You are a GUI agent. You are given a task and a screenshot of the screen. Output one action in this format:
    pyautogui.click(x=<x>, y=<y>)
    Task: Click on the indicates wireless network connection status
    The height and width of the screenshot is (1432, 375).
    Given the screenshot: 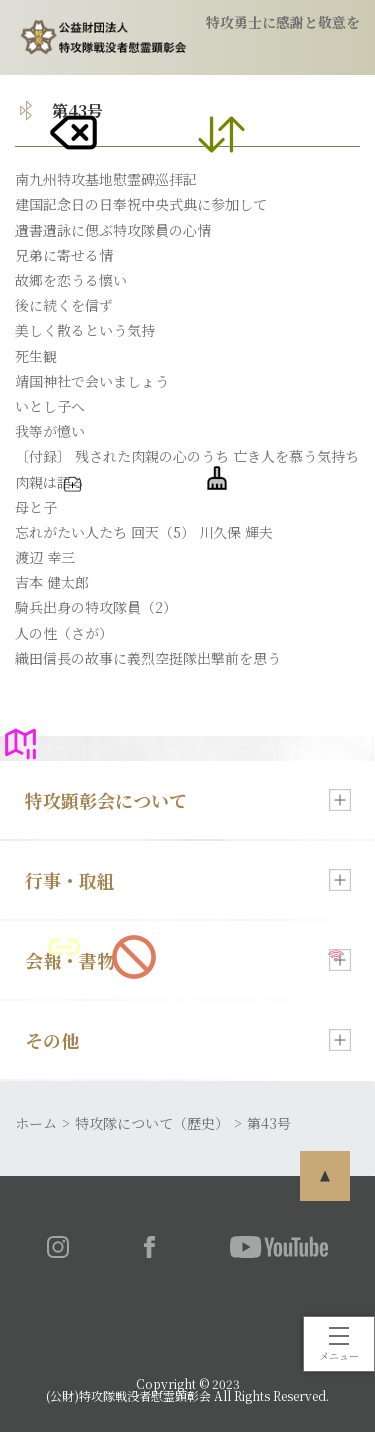 What is the action you would take?
    pyautogui.click(x=336, y=956)
    